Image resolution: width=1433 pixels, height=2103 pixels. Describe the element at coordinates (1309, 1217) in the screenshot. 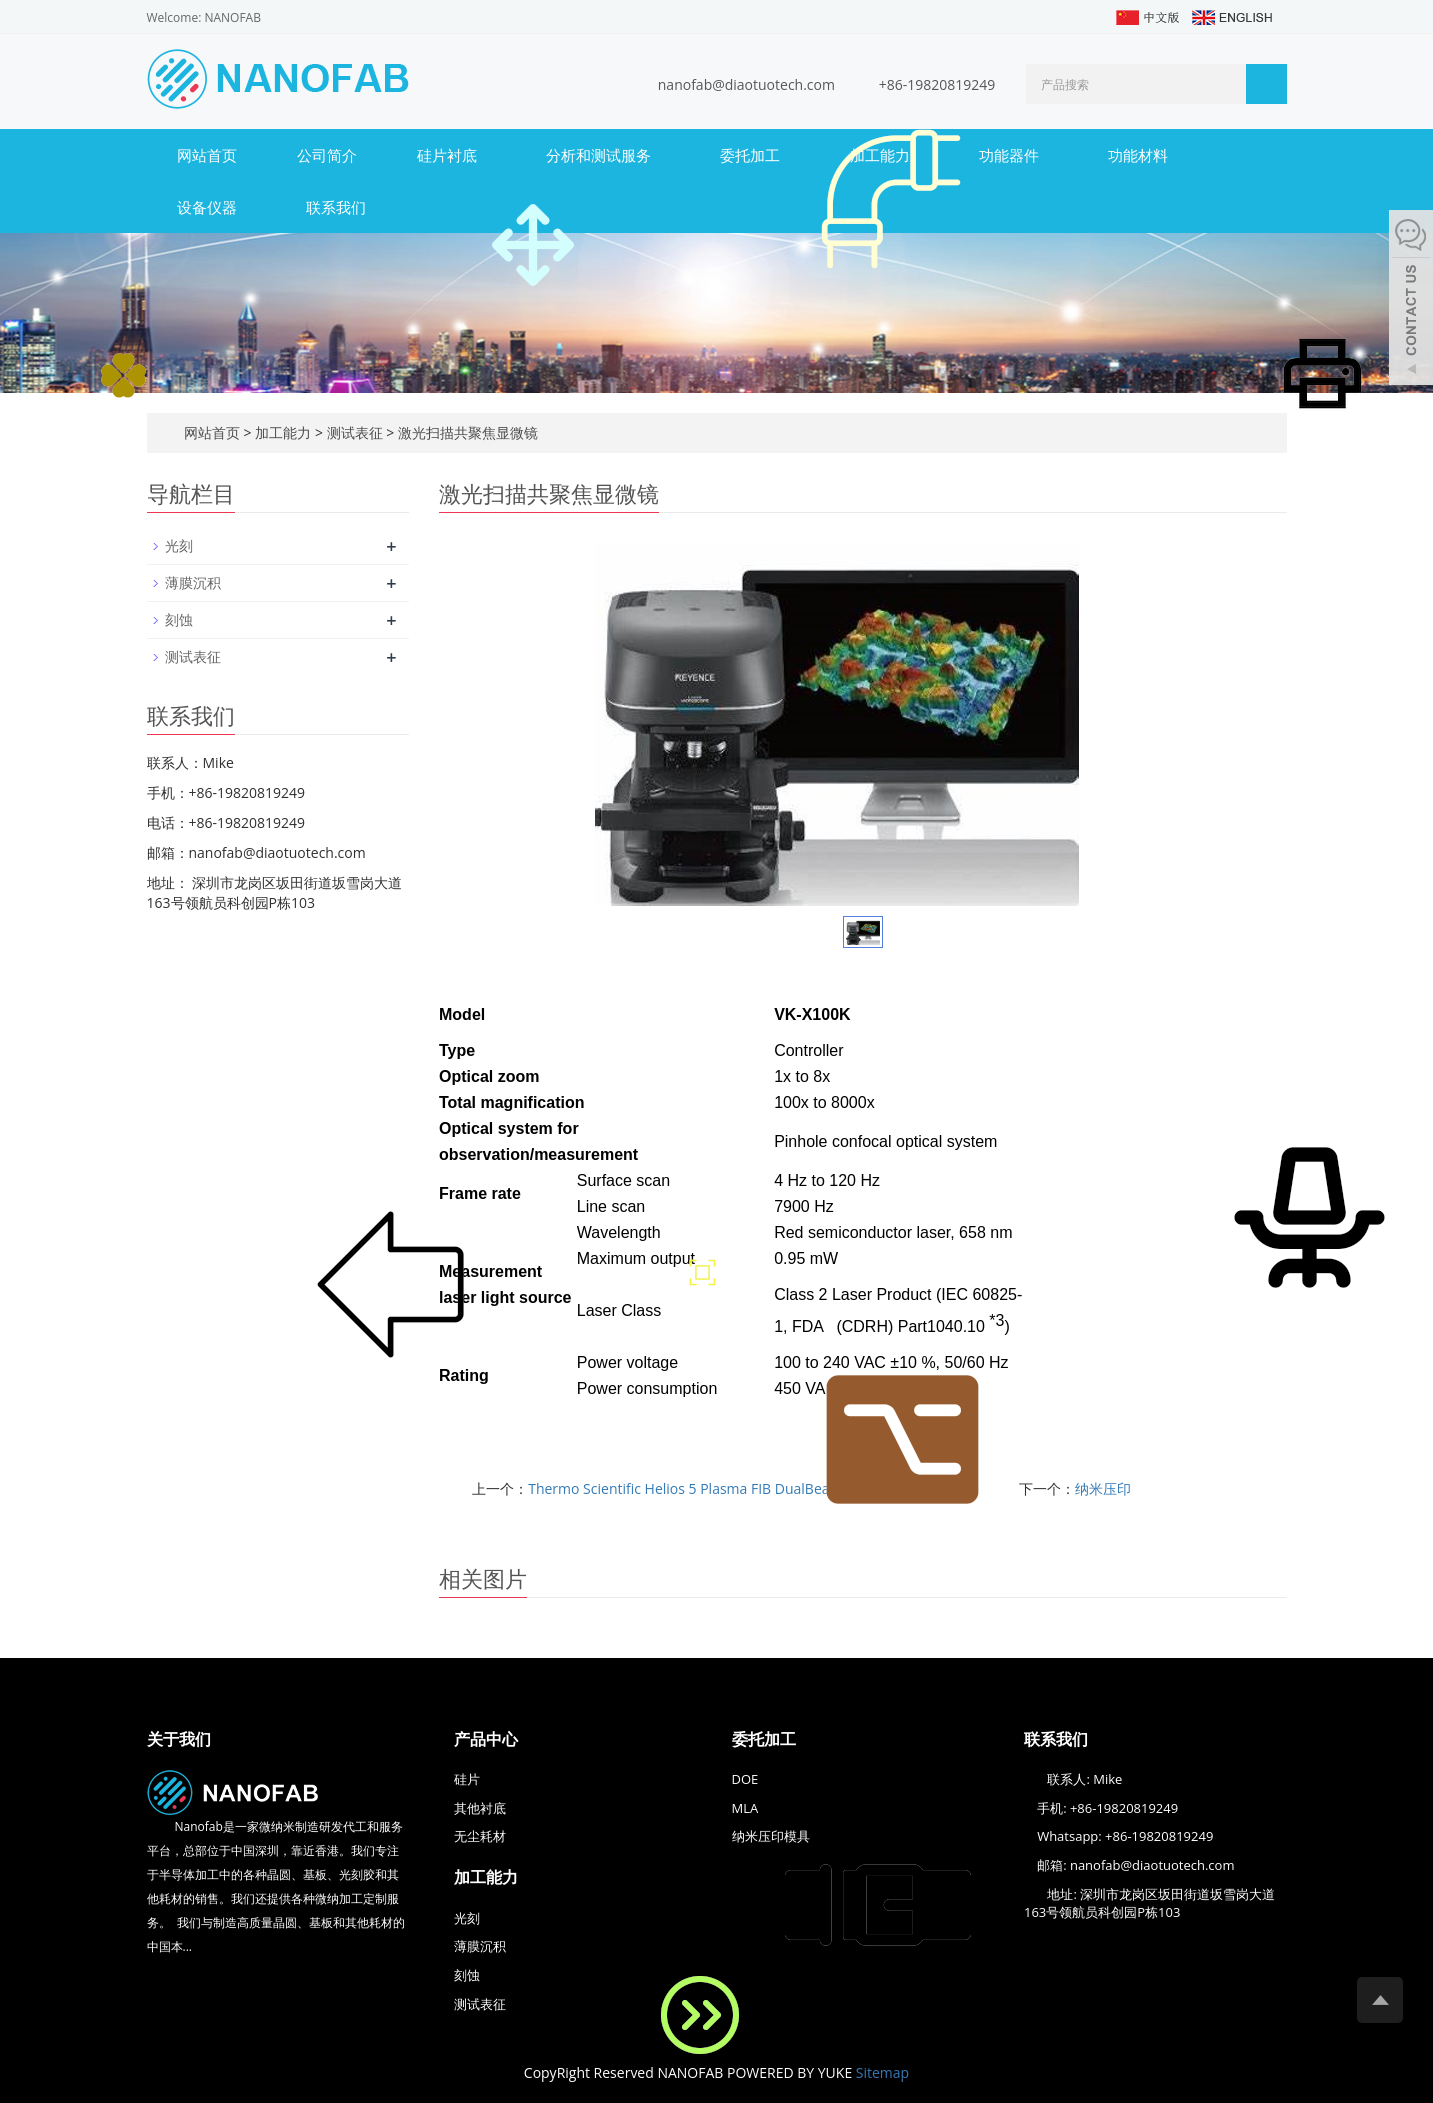

I see `access workspace or office settings` at that location.